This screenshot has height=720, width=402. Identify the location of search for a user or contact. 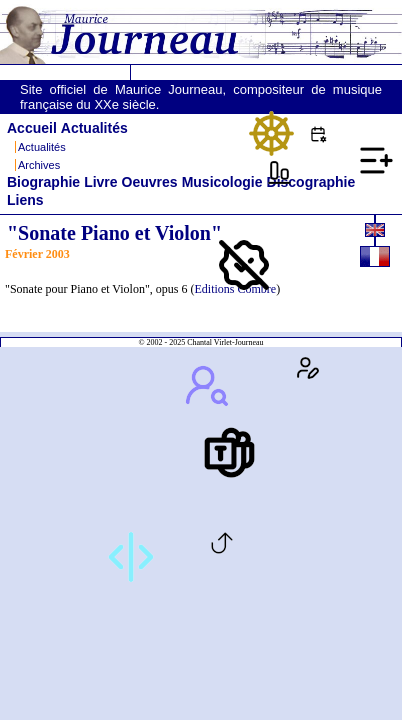
(207, 385).